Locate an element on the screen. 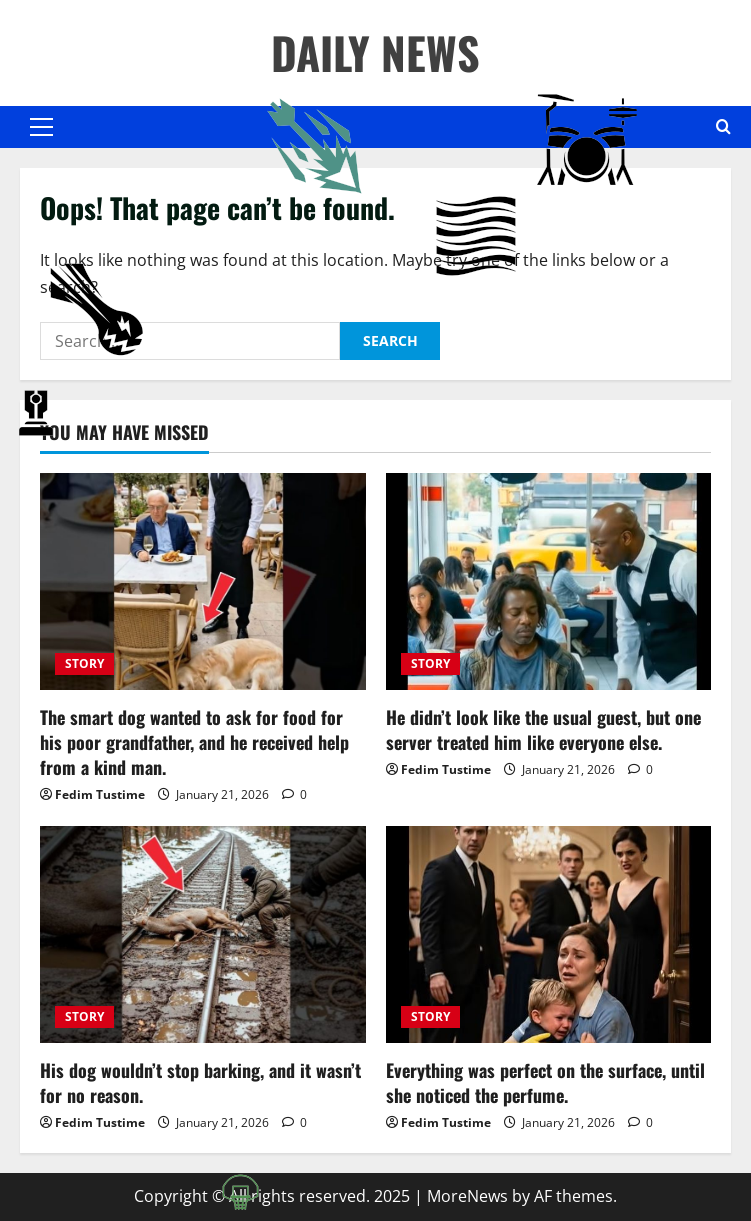  indicates a power attack or special ability in a game is located at coordinates (314, 146).